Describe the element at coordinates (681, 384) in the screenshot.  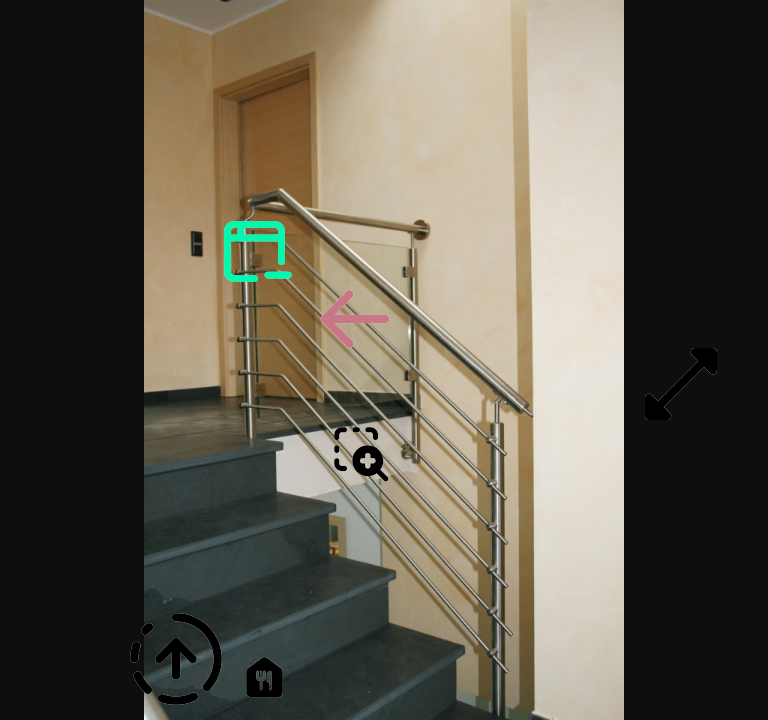
I see `expand to full screen` at that location.